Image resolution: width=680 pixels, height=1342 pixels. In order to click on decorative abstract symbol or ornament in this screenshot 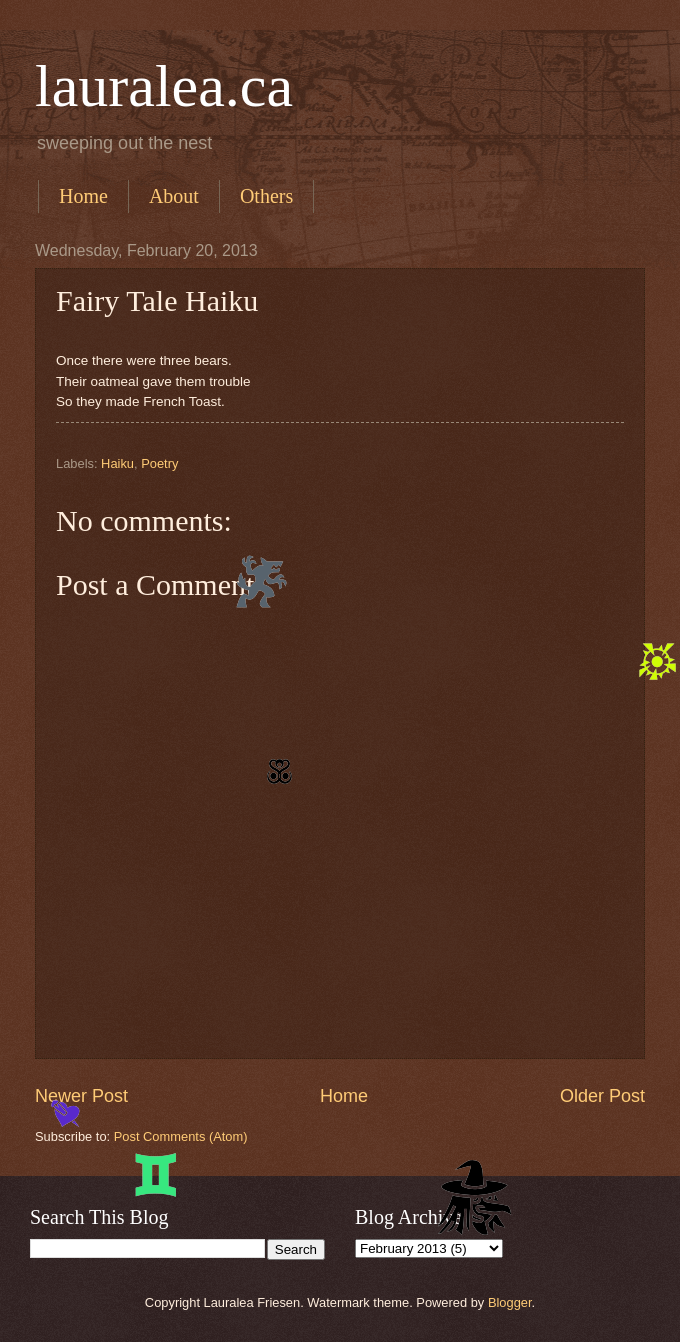, I will do `click(279, 771)`.